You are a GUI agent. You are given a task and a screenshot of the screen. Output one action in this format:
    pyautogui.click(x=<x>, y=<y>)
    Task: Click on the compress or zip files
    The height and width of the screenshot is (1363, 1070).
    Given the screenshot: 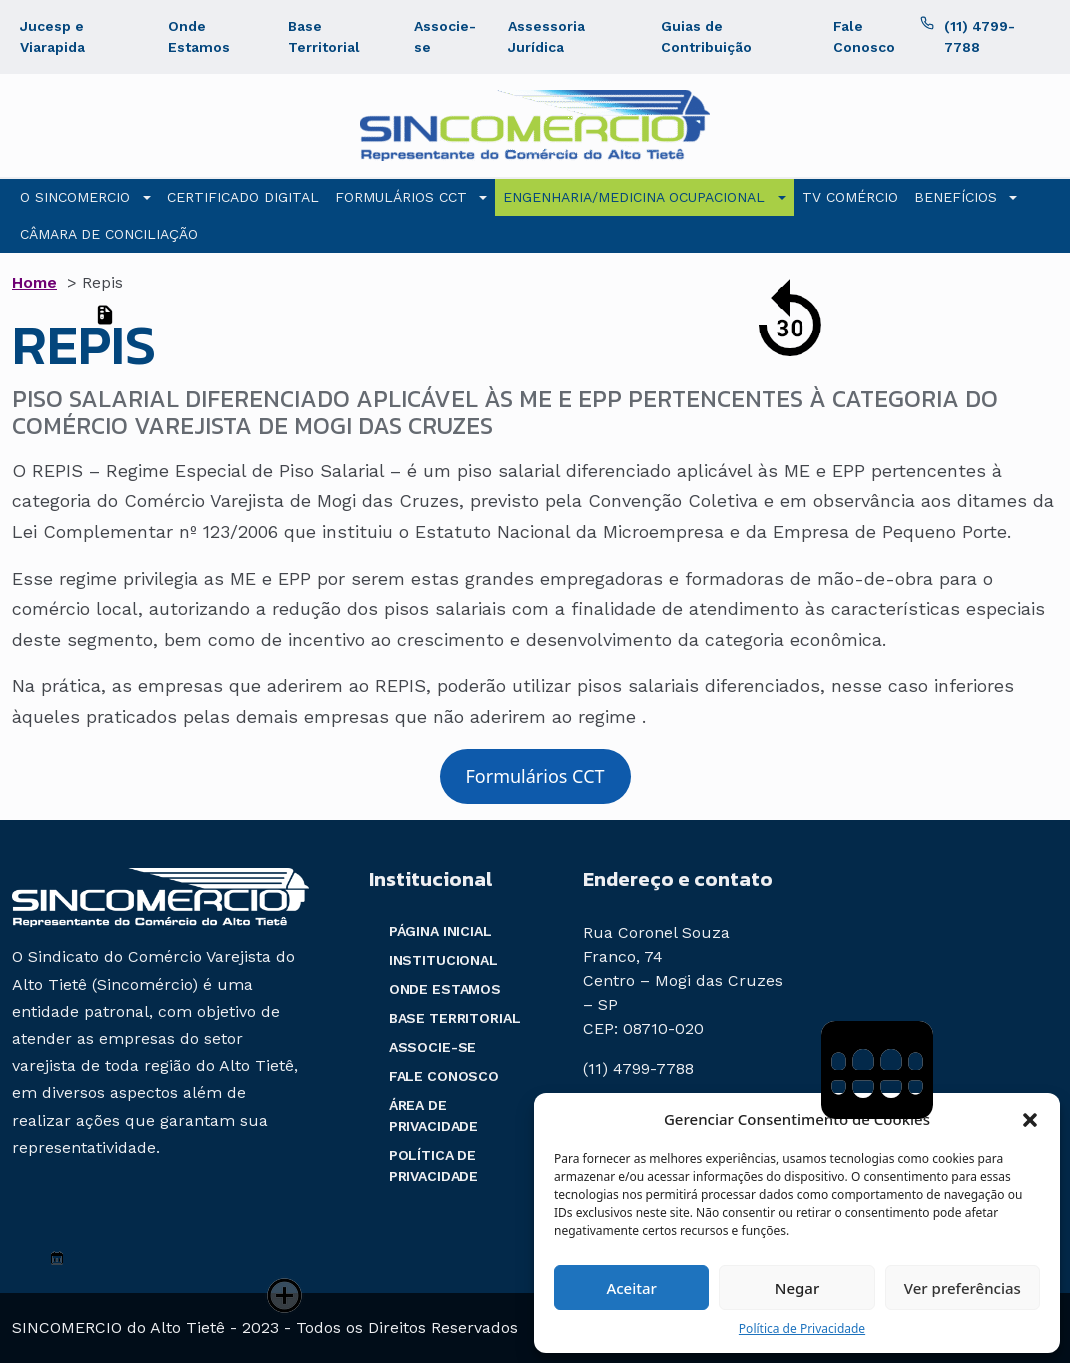 What is the action you would take?
    pyautogui.click(x=105, y=315)
    